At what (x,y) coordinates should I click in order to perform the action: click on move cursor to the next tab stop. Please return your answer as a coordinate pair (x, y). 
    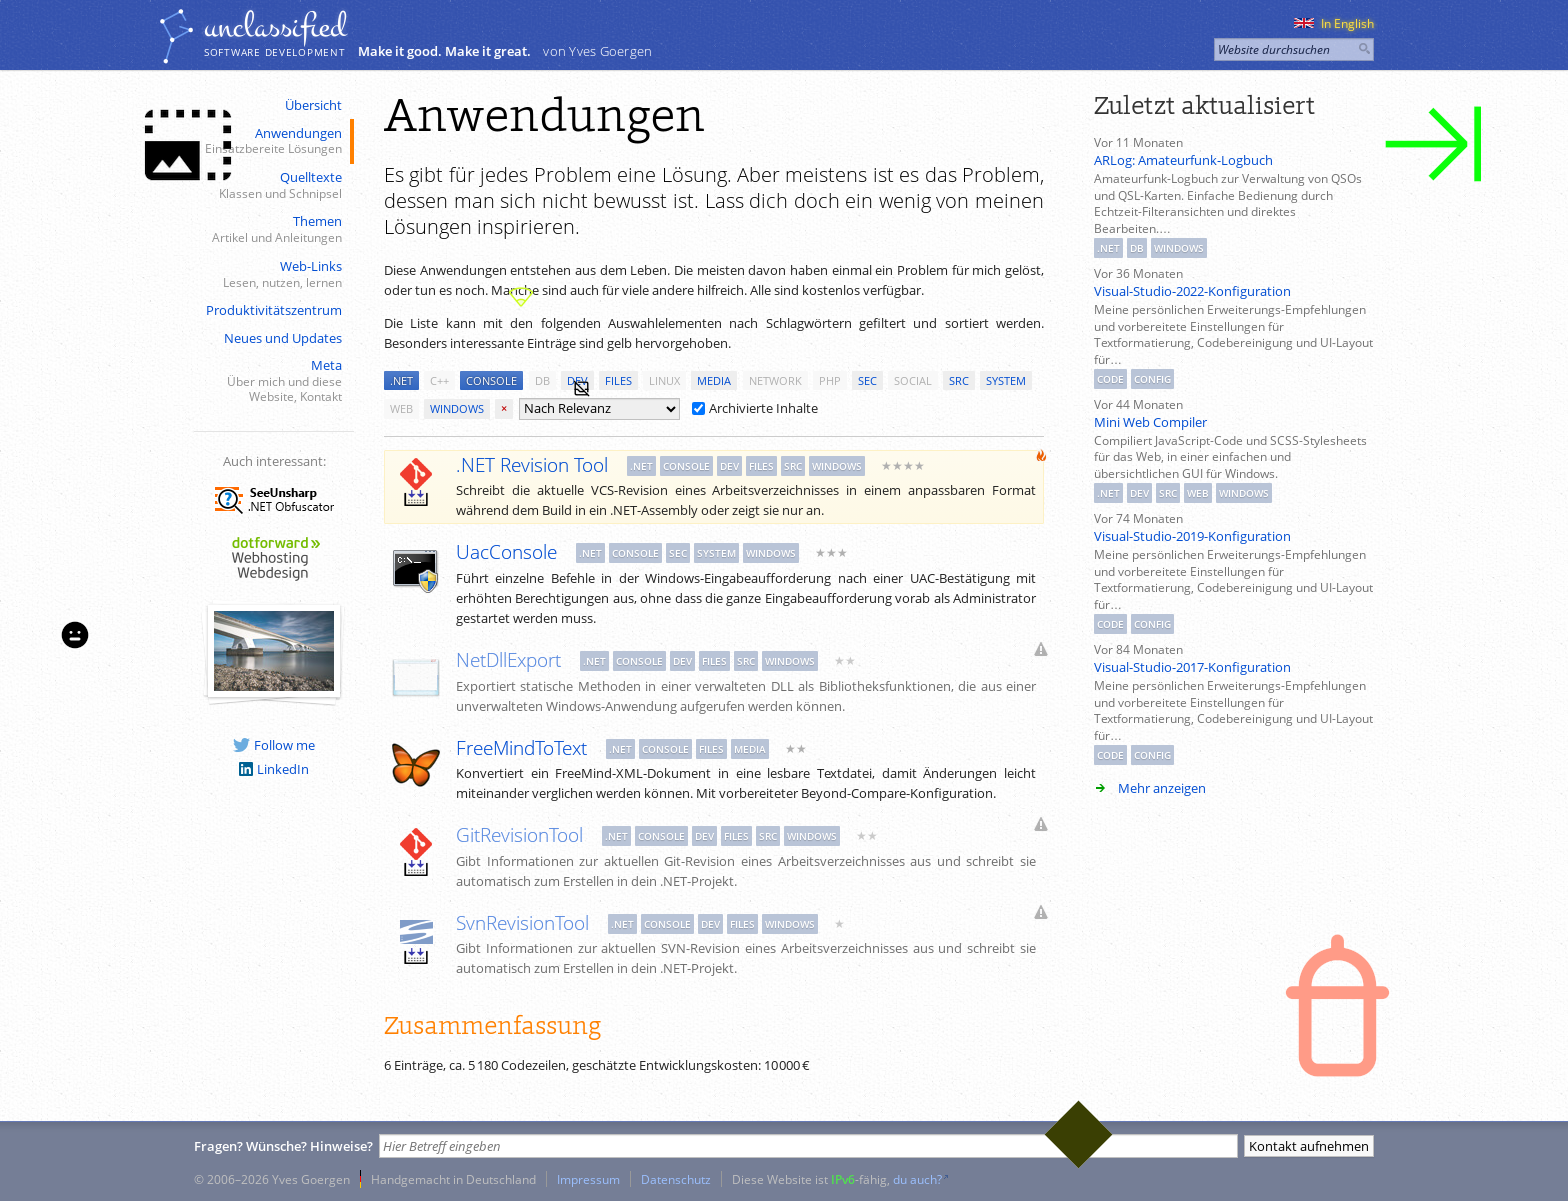
    Looking at the image, I should click on (1426, 140).